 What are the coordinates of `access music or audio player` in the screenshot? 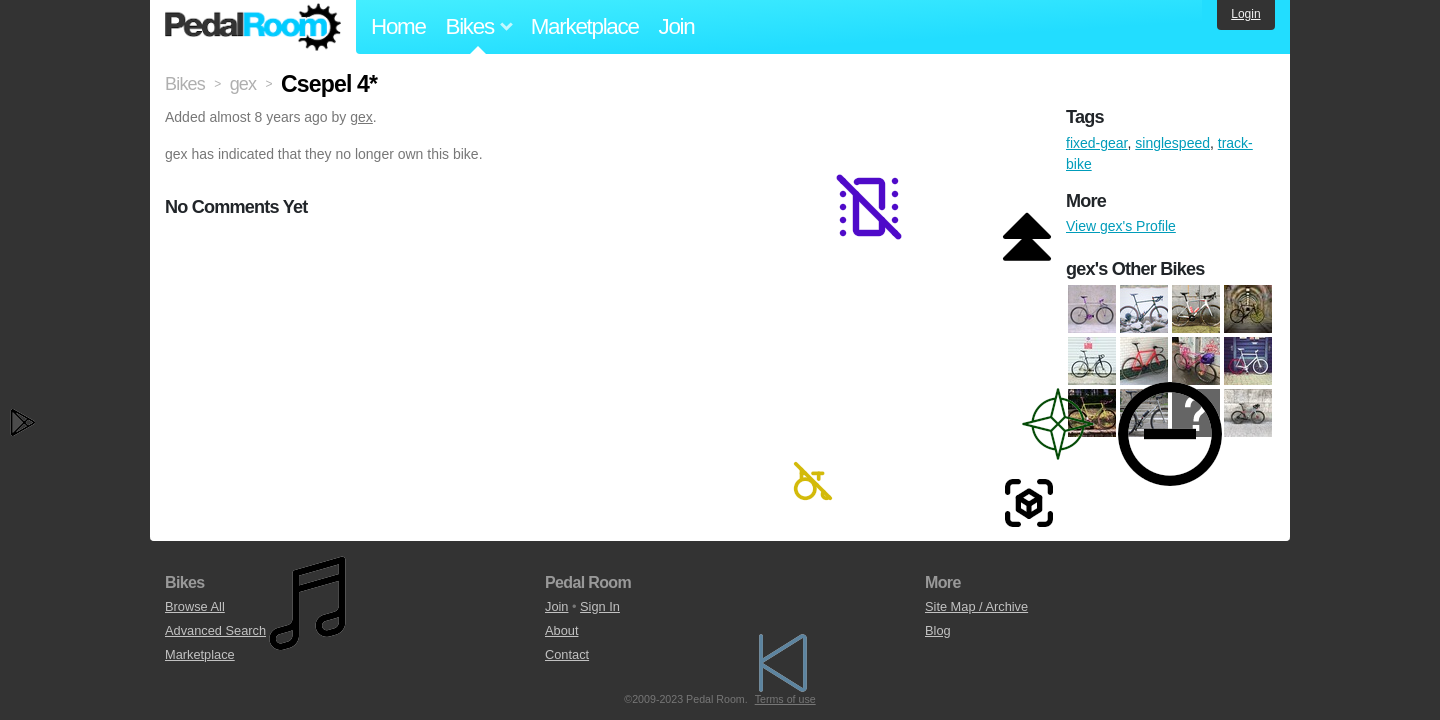 It's located at (309, 603).